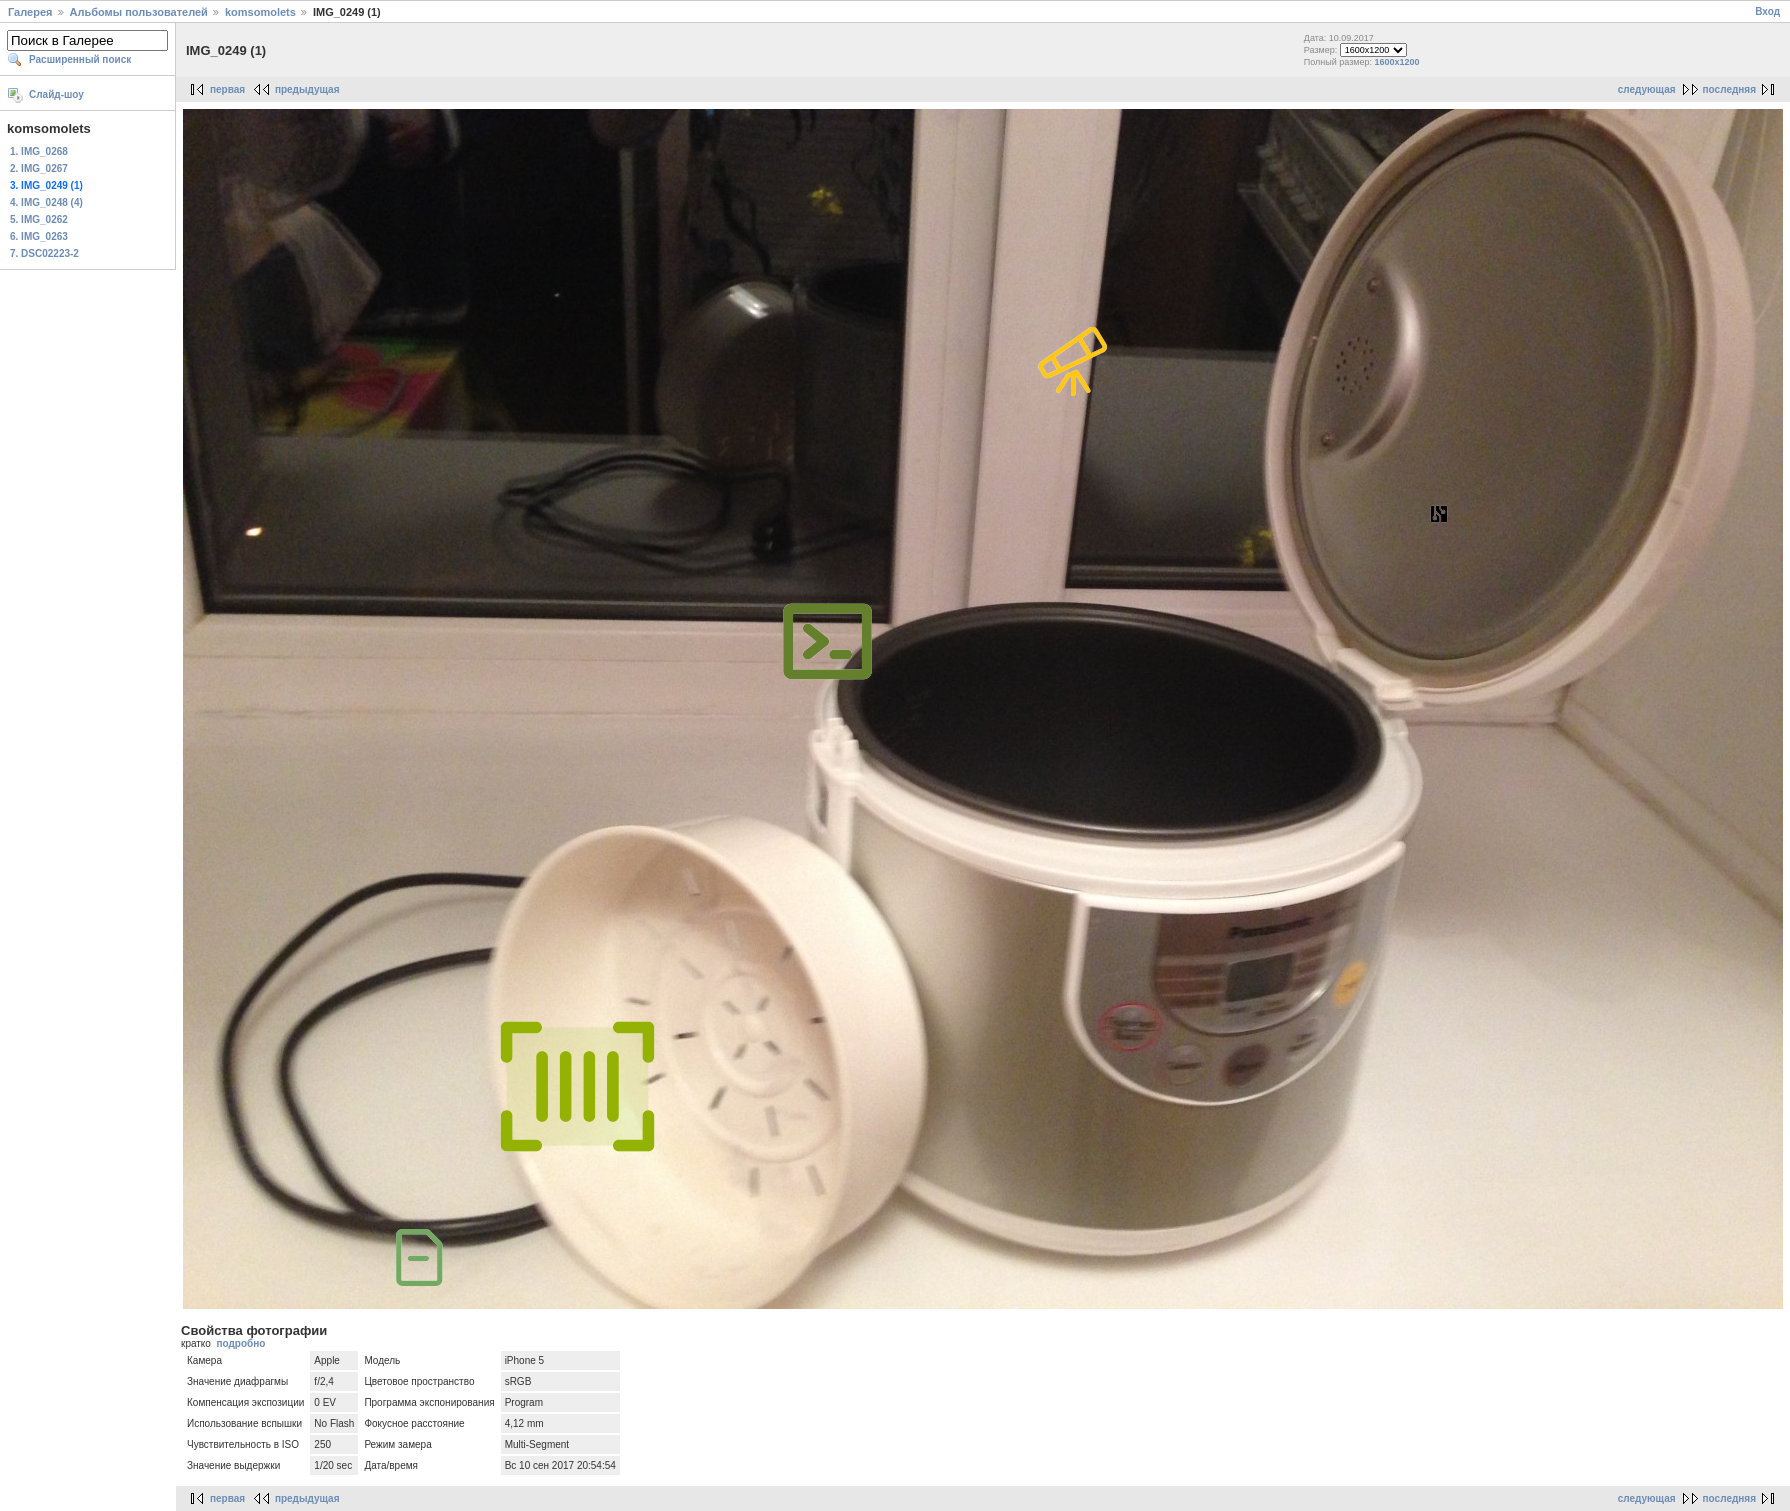 This screenshot has height=1511, width=1790. Describe the element at coordinates (1439, 514) in the screenshot. I see `access hardware or circuit settings` at that location.